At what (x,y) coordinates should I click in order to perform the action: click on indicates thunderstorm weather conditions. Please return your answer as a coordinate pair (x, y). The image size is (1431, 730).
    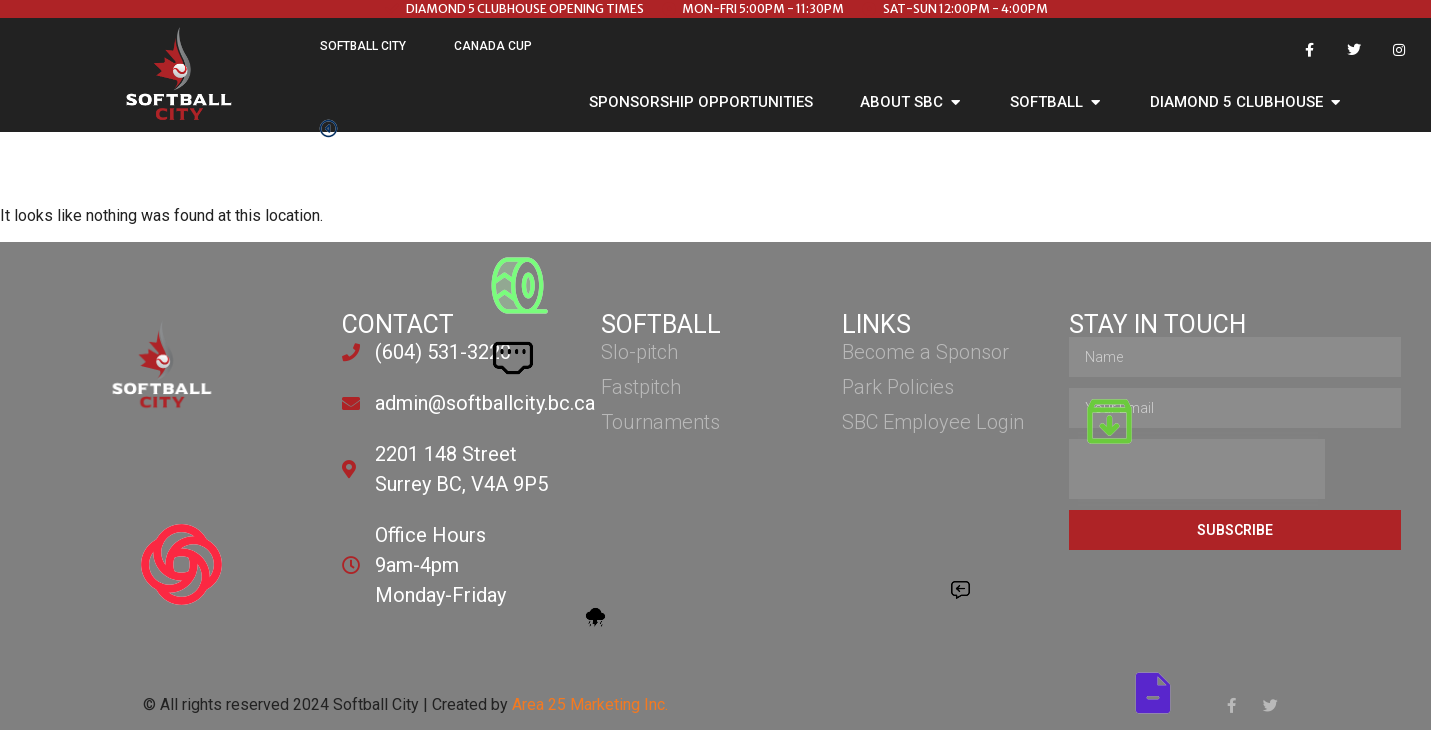
    Looking at the image, I should click on (595, 617).